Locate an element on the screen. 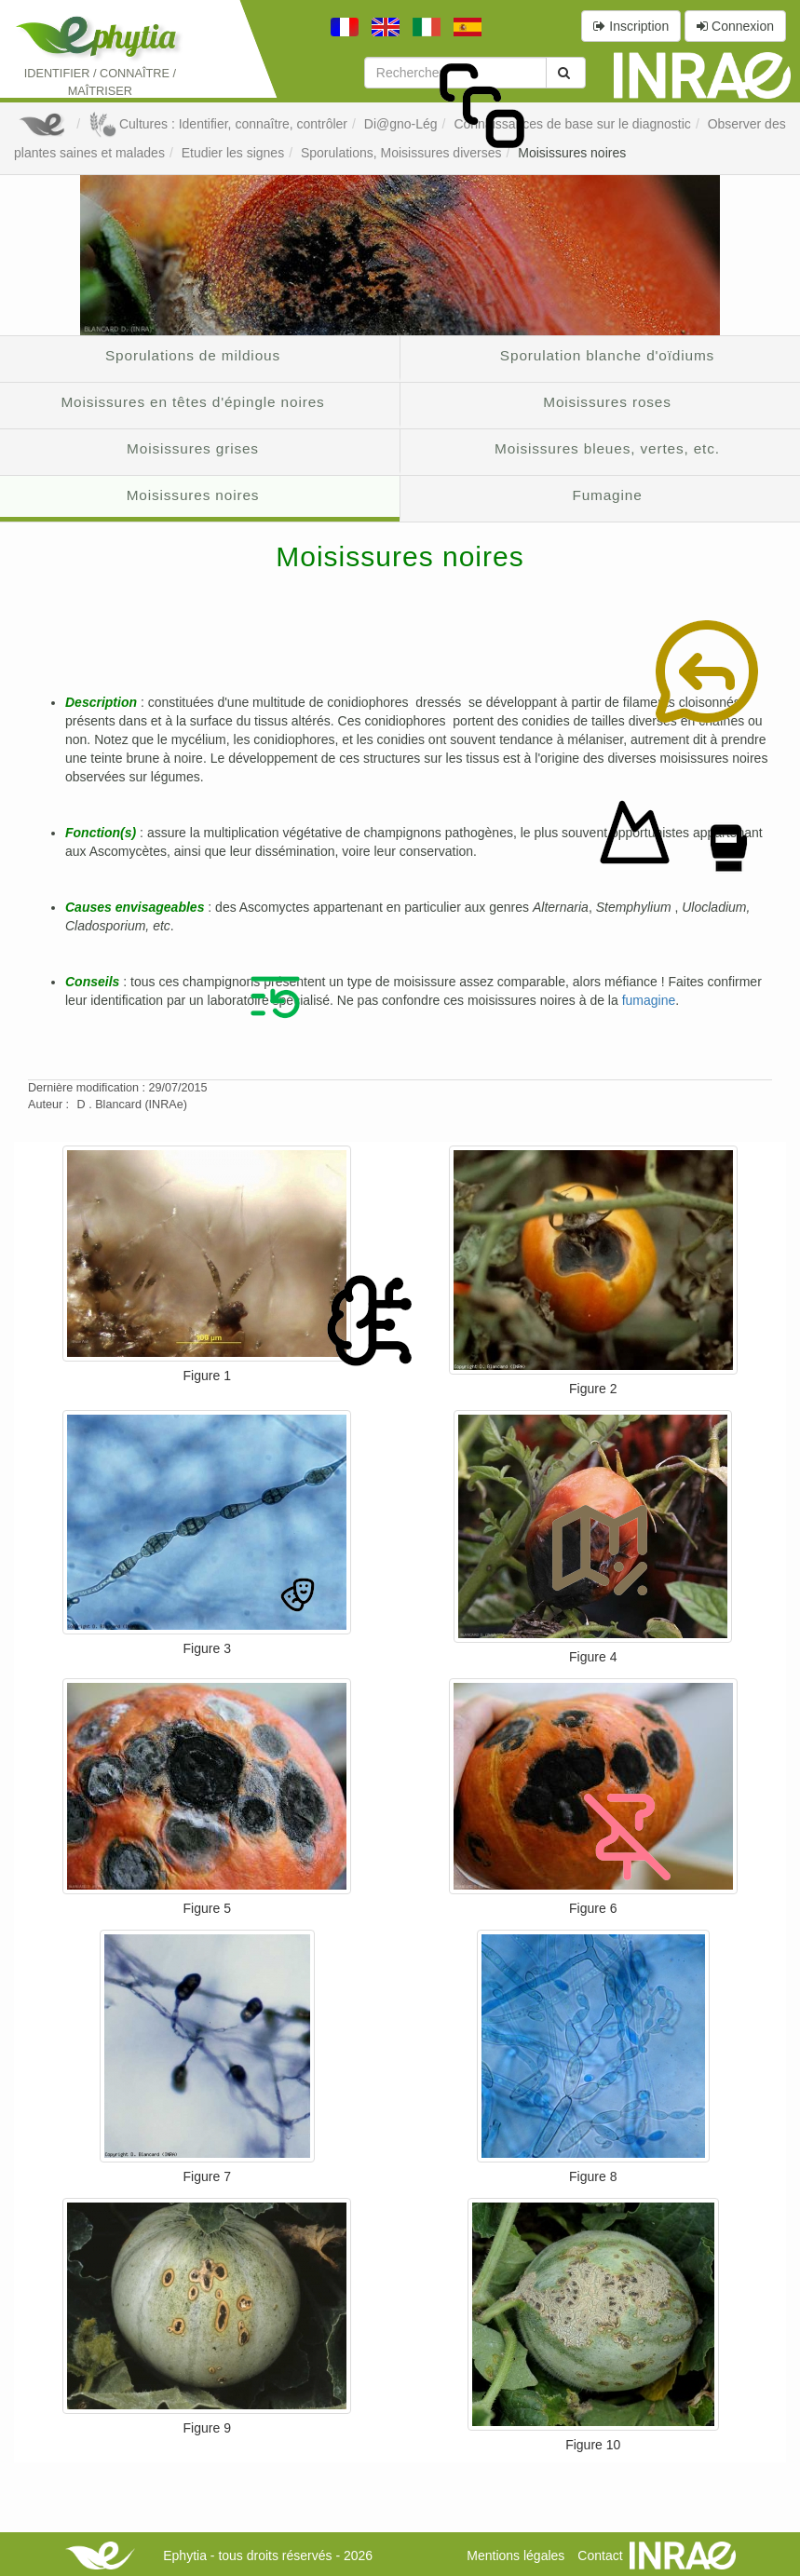 This screenshot has width=800, height=2576. reply to a message is located at coordinates (707, 671).